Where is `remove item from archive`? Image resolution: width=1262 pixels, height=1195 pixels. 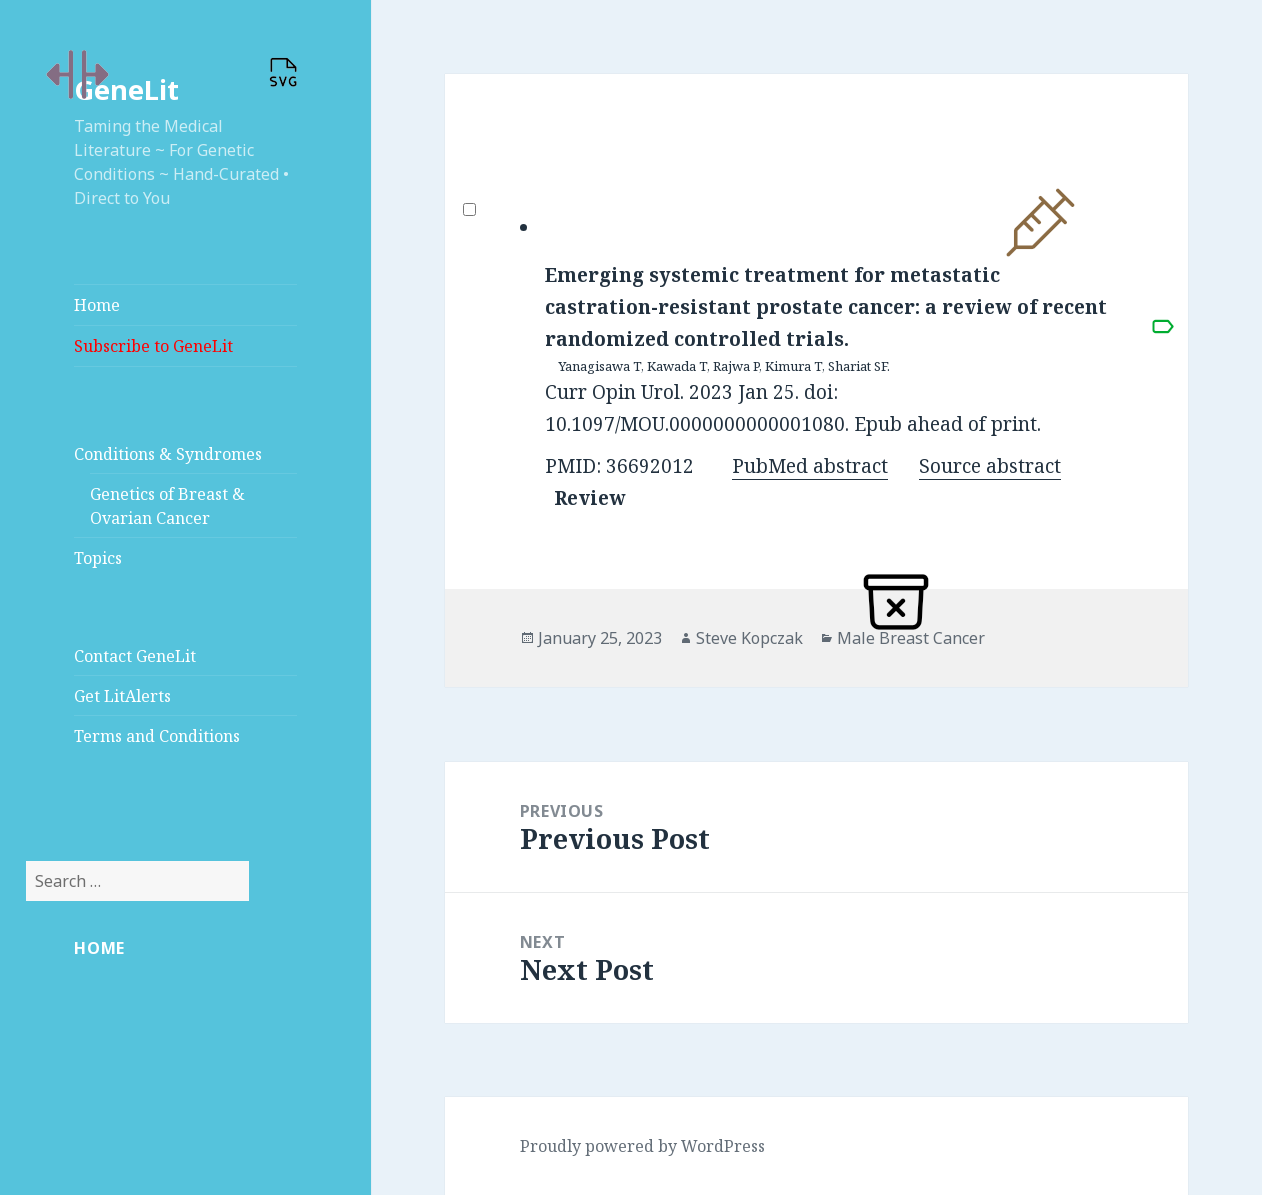
remove item from archive is located at coordinates (896, 602).